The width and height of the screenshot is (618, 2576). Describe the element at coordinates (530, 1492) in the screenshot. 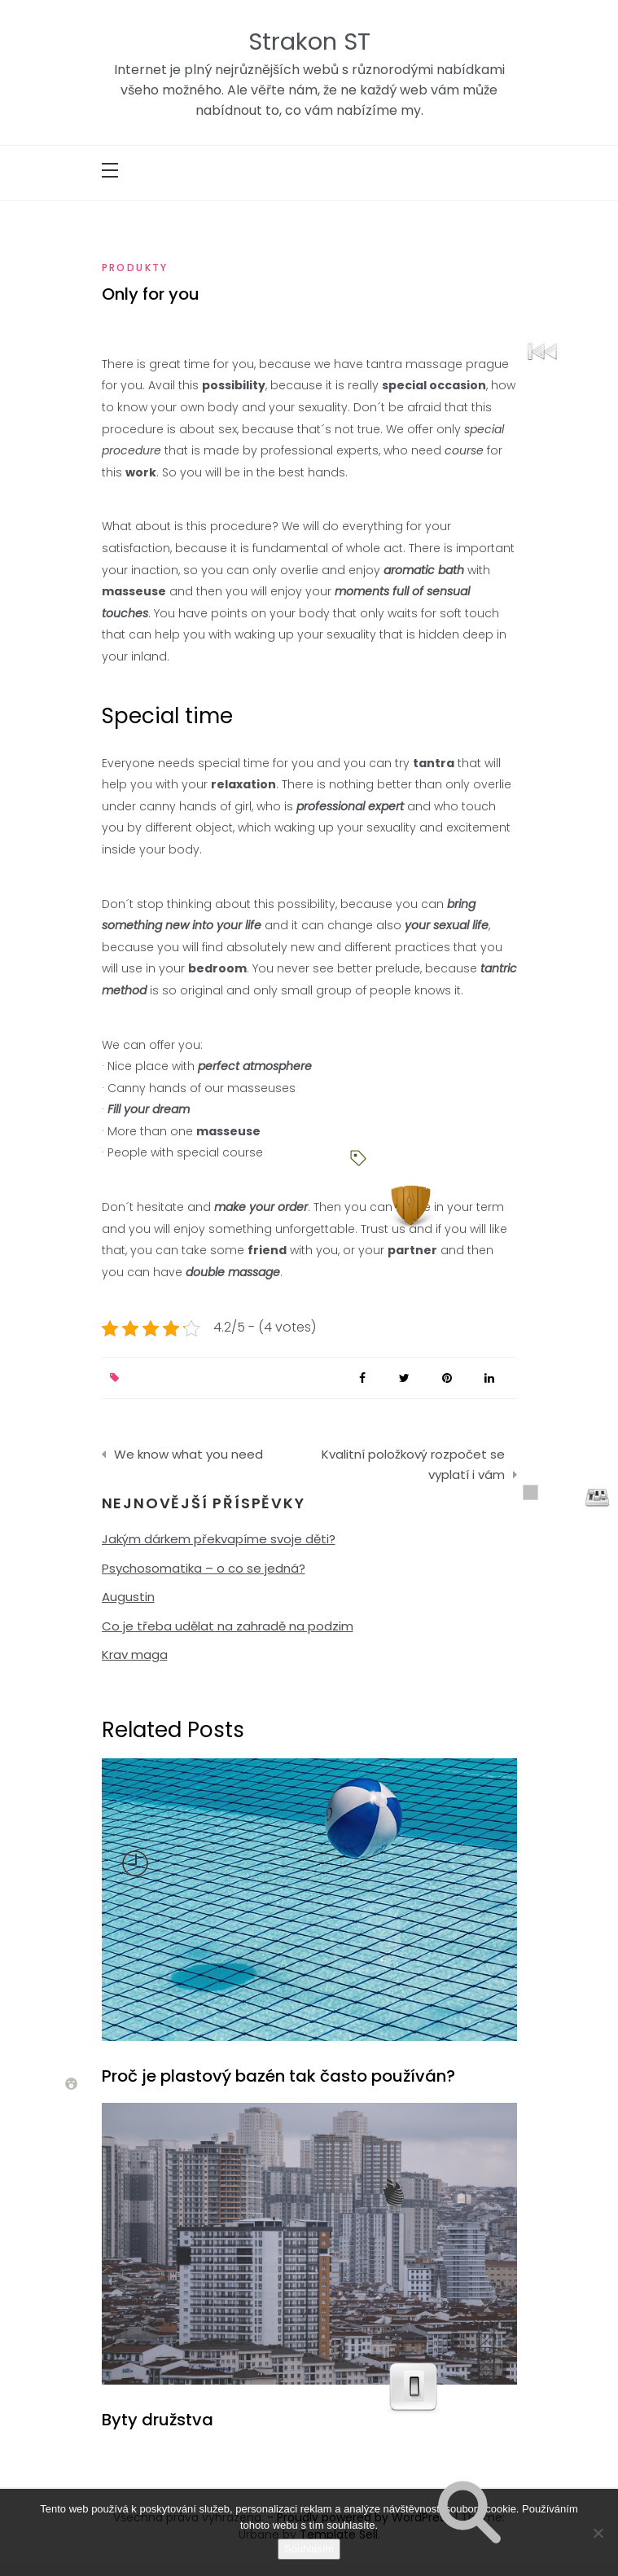

I see `stop media playback` at that location.